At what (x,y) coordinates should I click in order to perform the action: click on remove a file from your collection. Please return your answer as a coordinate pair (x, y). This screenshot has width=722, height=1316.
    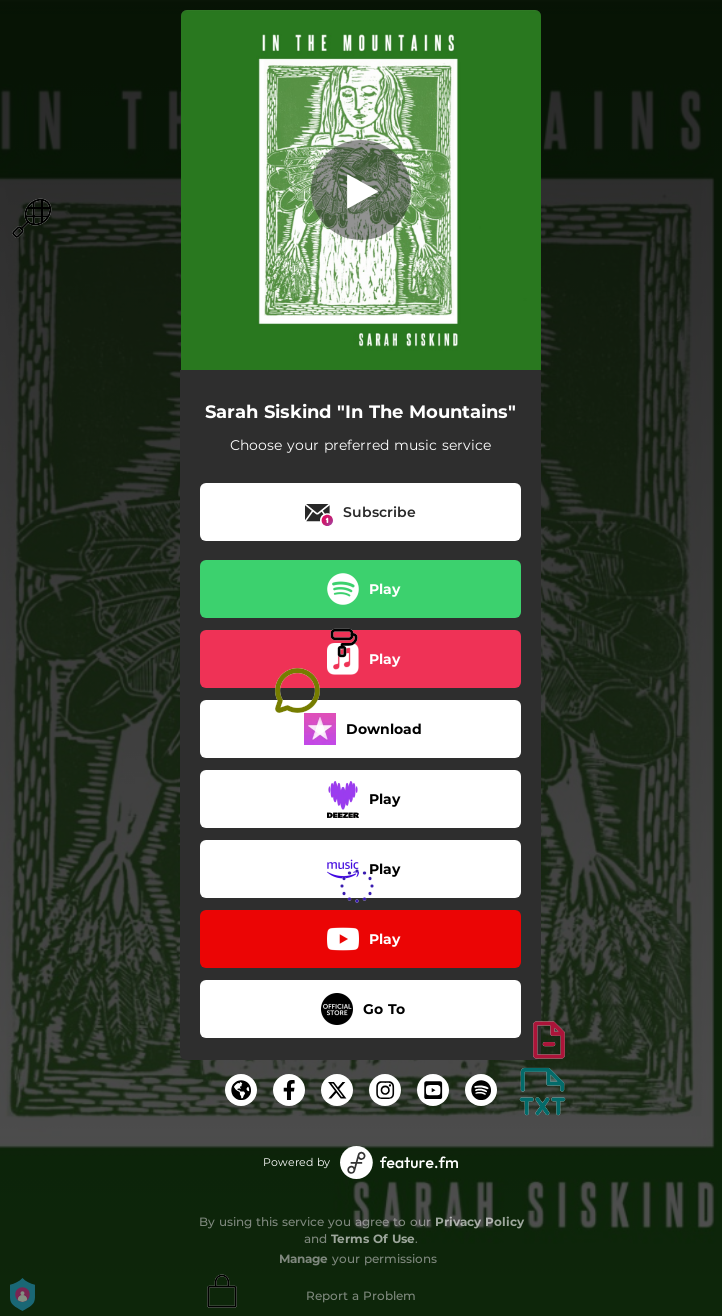
    Looking at the image, I should click on (549, 1040).